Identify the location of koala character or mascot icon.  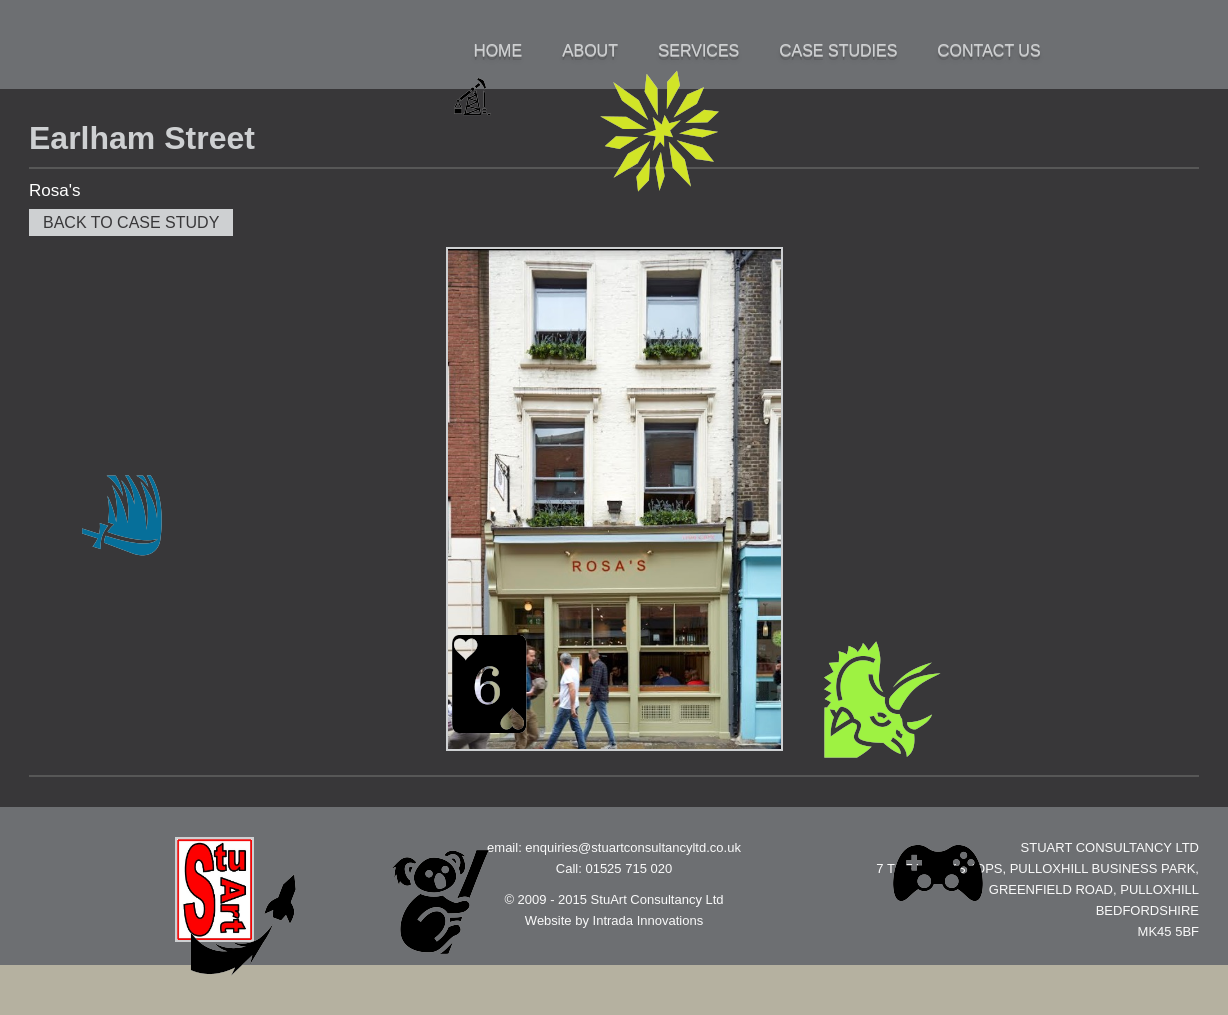
(440, 902).